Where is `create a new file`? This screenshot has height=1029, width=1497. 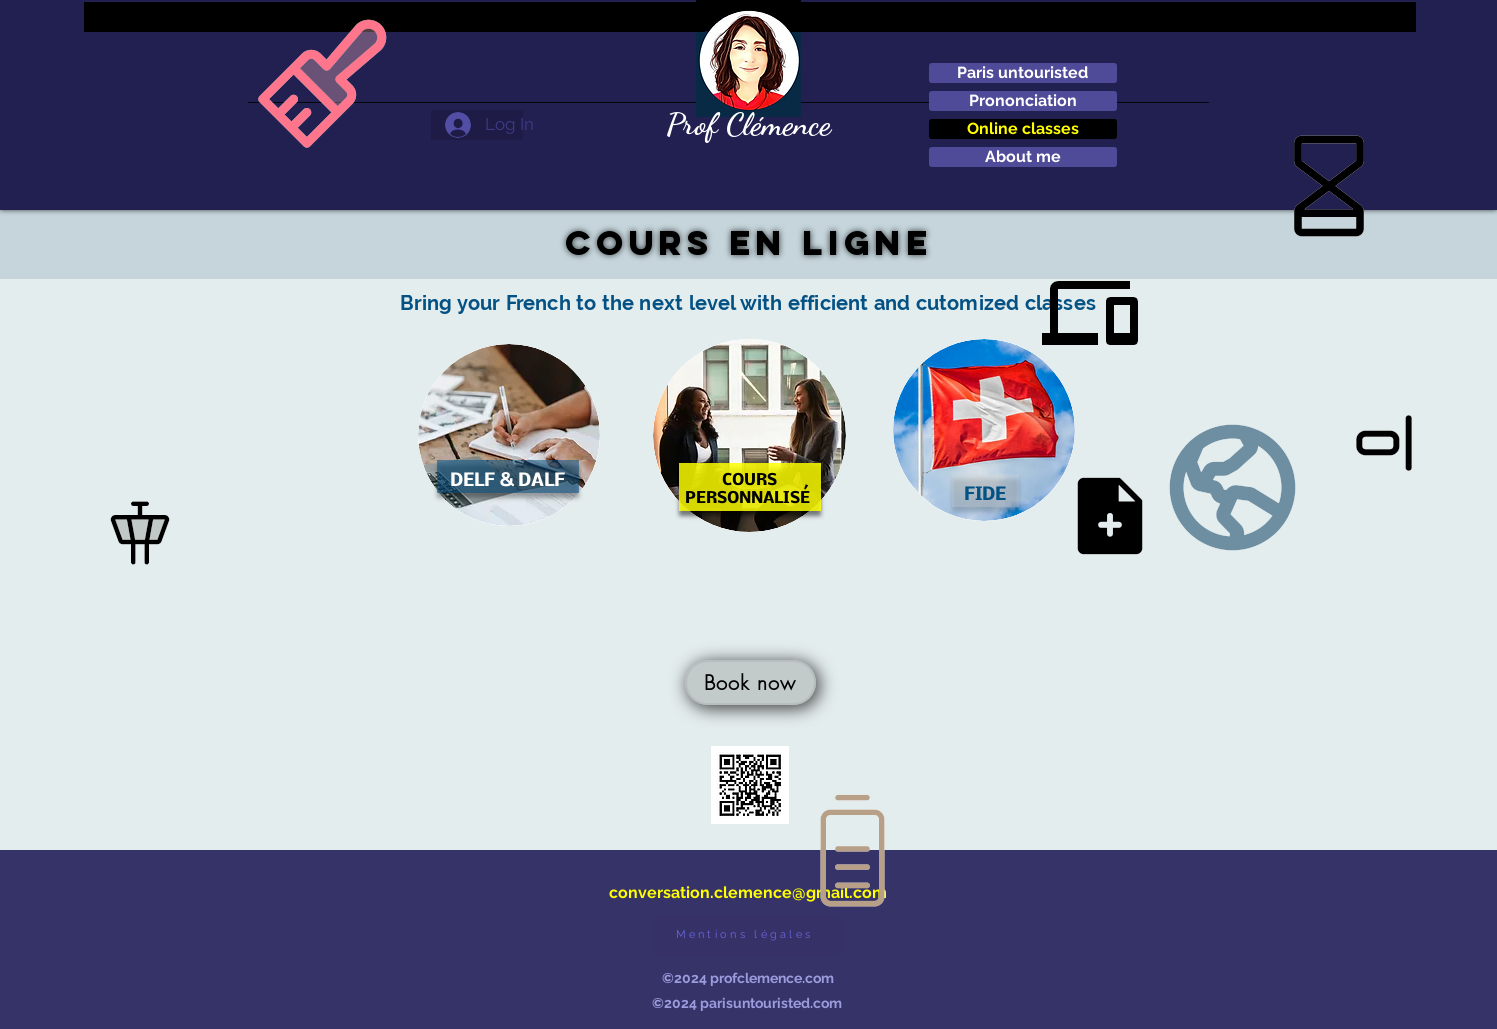
create a new file is located at coordinates (1110, 516).